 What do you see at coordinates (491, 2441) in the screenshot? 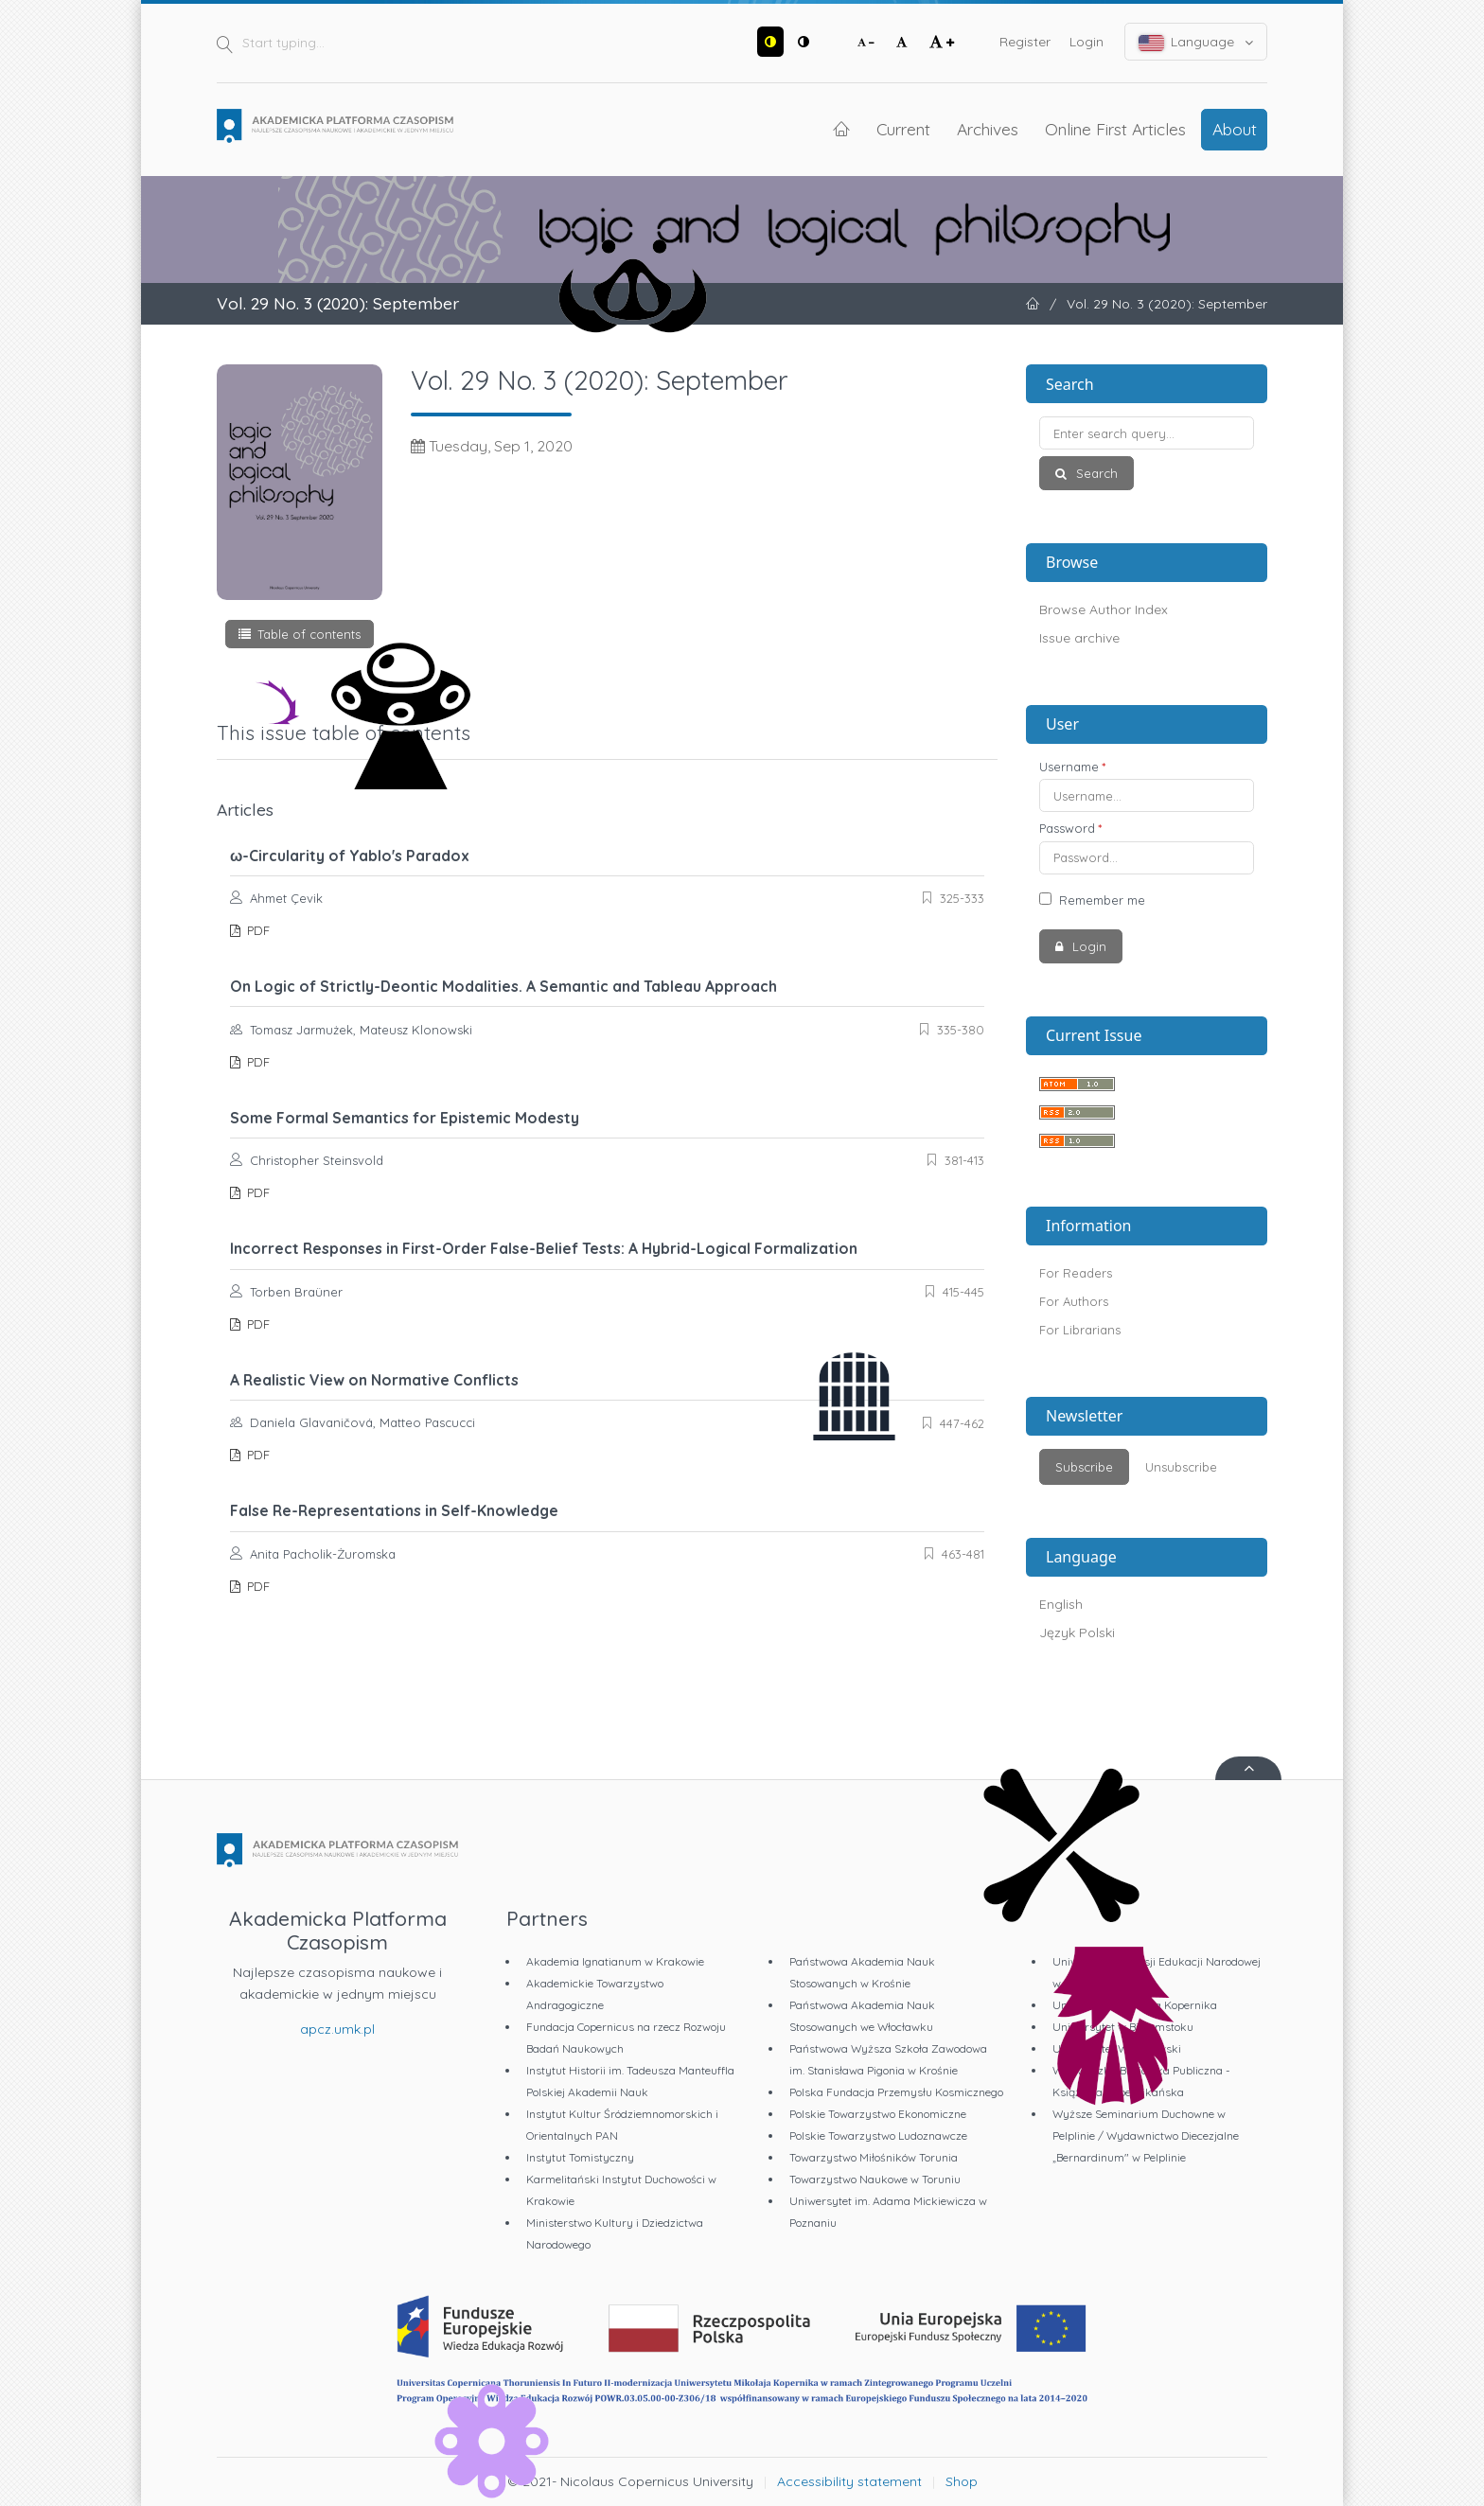
I see `decorative badge or achievement icon` at bounding box center [491, 2441].